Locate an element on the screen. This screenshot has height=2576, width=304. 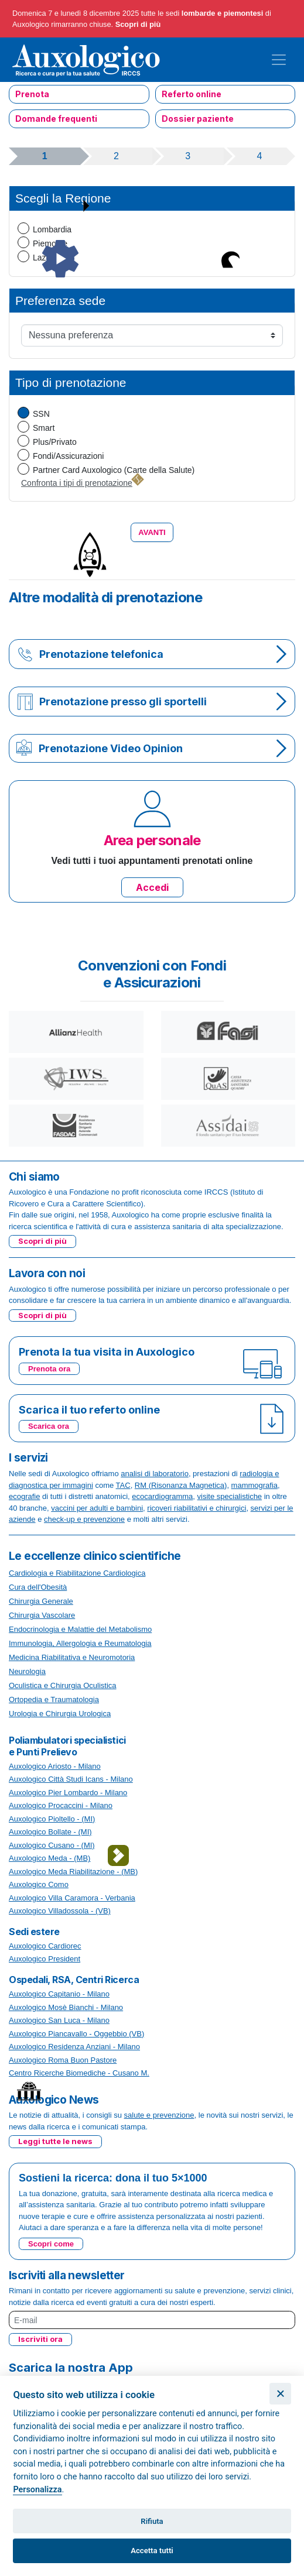
open OctoPrint 3D printer management interface is located at coordinates (230, 259).